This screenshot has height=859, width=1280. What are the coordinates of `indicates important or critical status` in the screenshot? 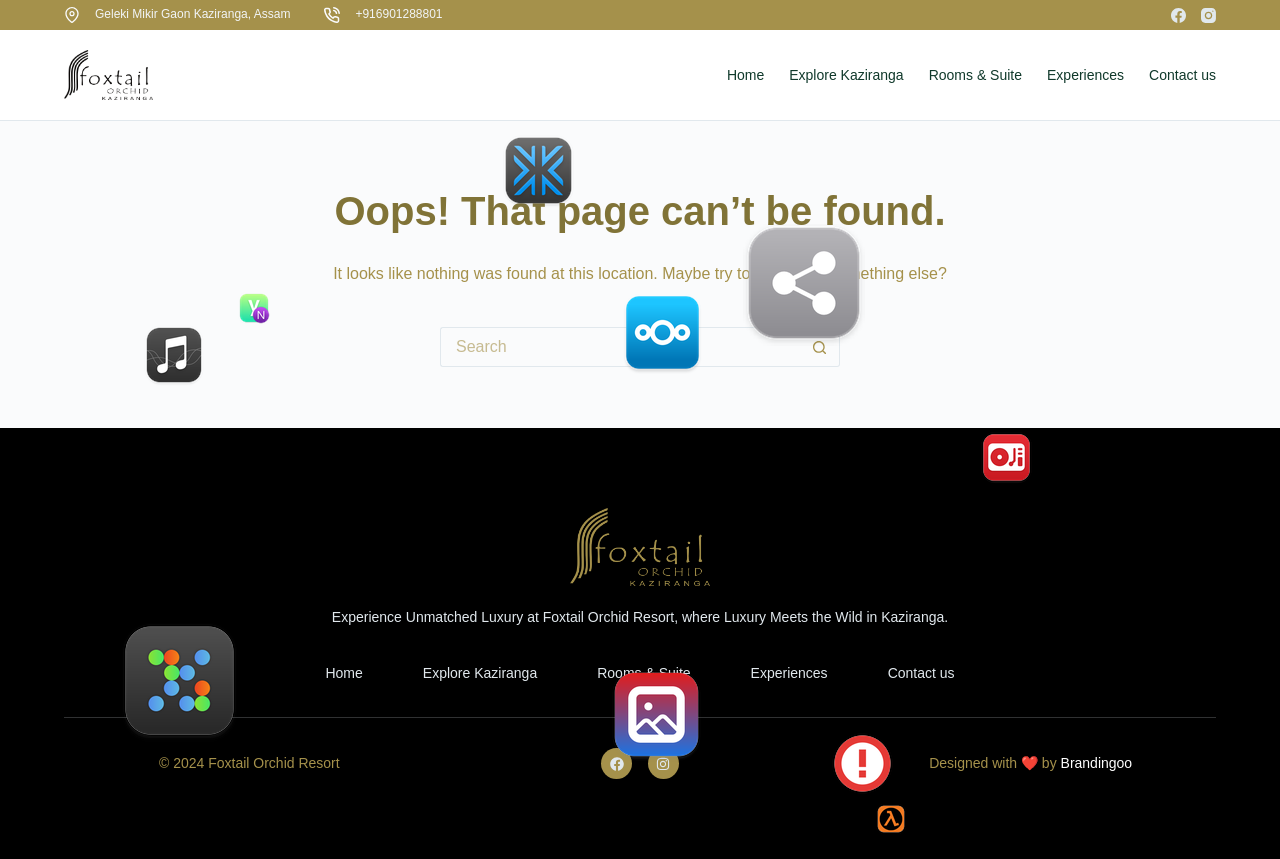 It's located at (862, 763).